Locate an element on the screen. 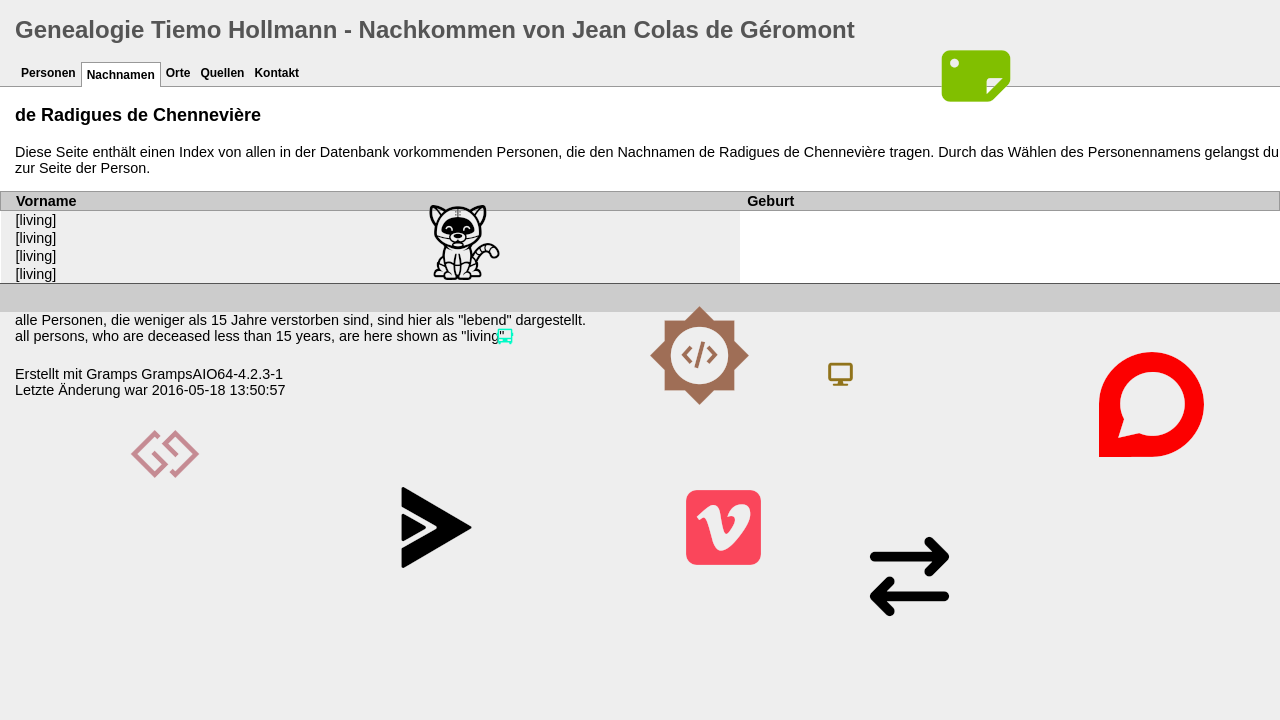 Image resolution: width=1280 pixels, height=720 pixels. swap or exchange items is located at coordinates (909, 576).